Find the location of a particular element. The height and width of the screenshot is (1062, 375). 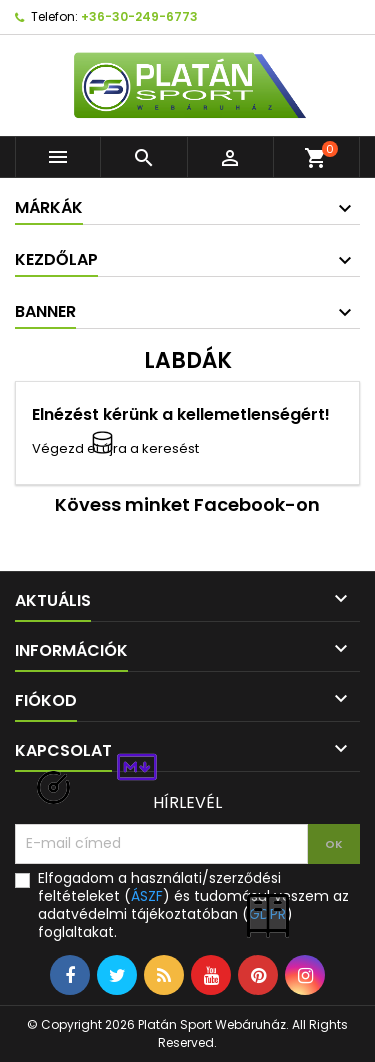

access database storage is located at coordinates (102, 442).